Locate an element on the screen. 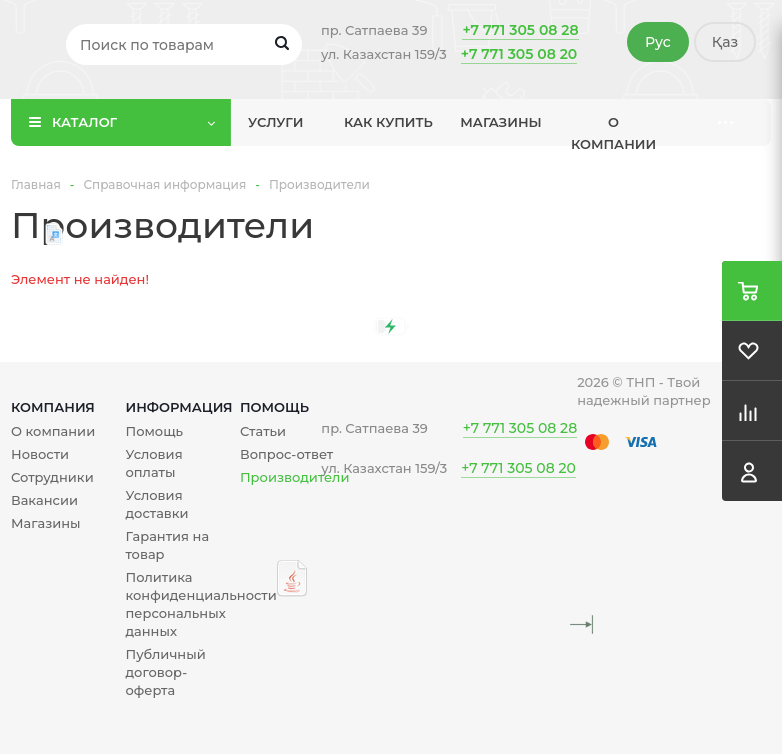 This screenshot has width=782, height=754. a java source code file is located at coordinates (292, 578).